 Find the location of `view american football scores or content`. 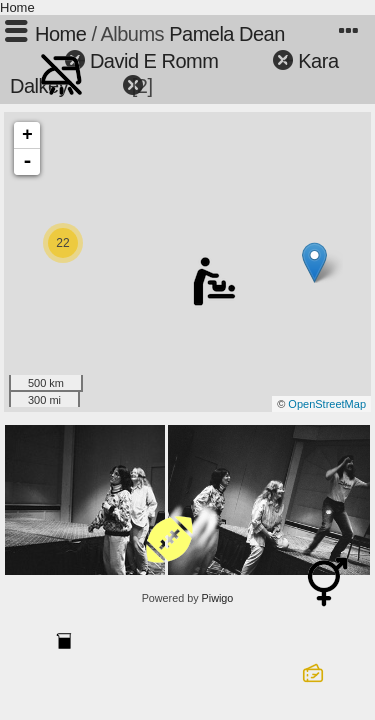

view american football scores or content is located at coordinates (169, 539).